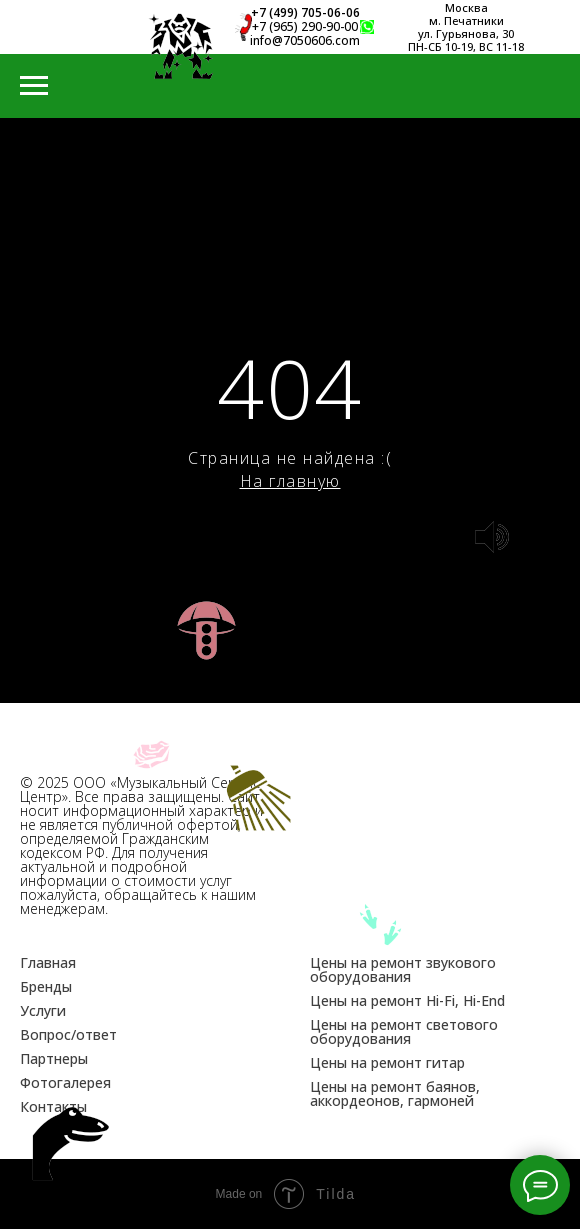 This screenshot has height=1229, width=580. I want to click on adjust volume or sound settings, so click(492, 537).